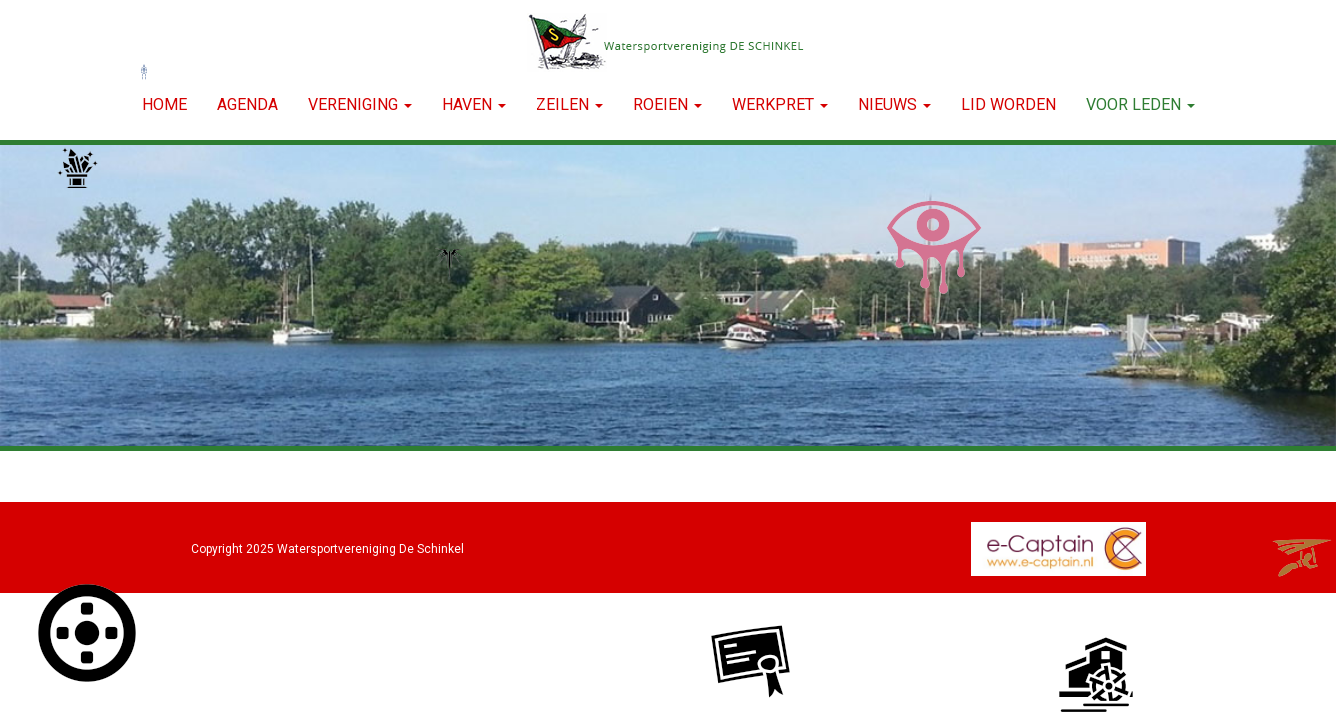  I want to click on access hang gliding or aerial sports activities, so click(1302, 558).